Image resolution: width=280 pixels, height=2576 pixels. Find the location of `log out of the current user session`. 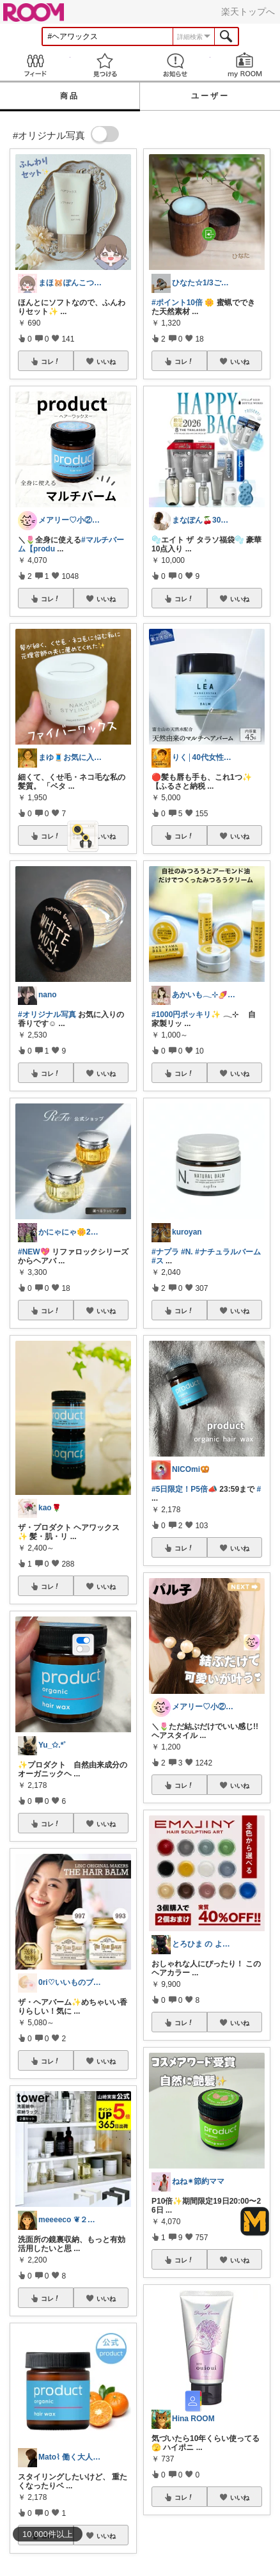

log out of the current user session is located at coordinates (209, 234).